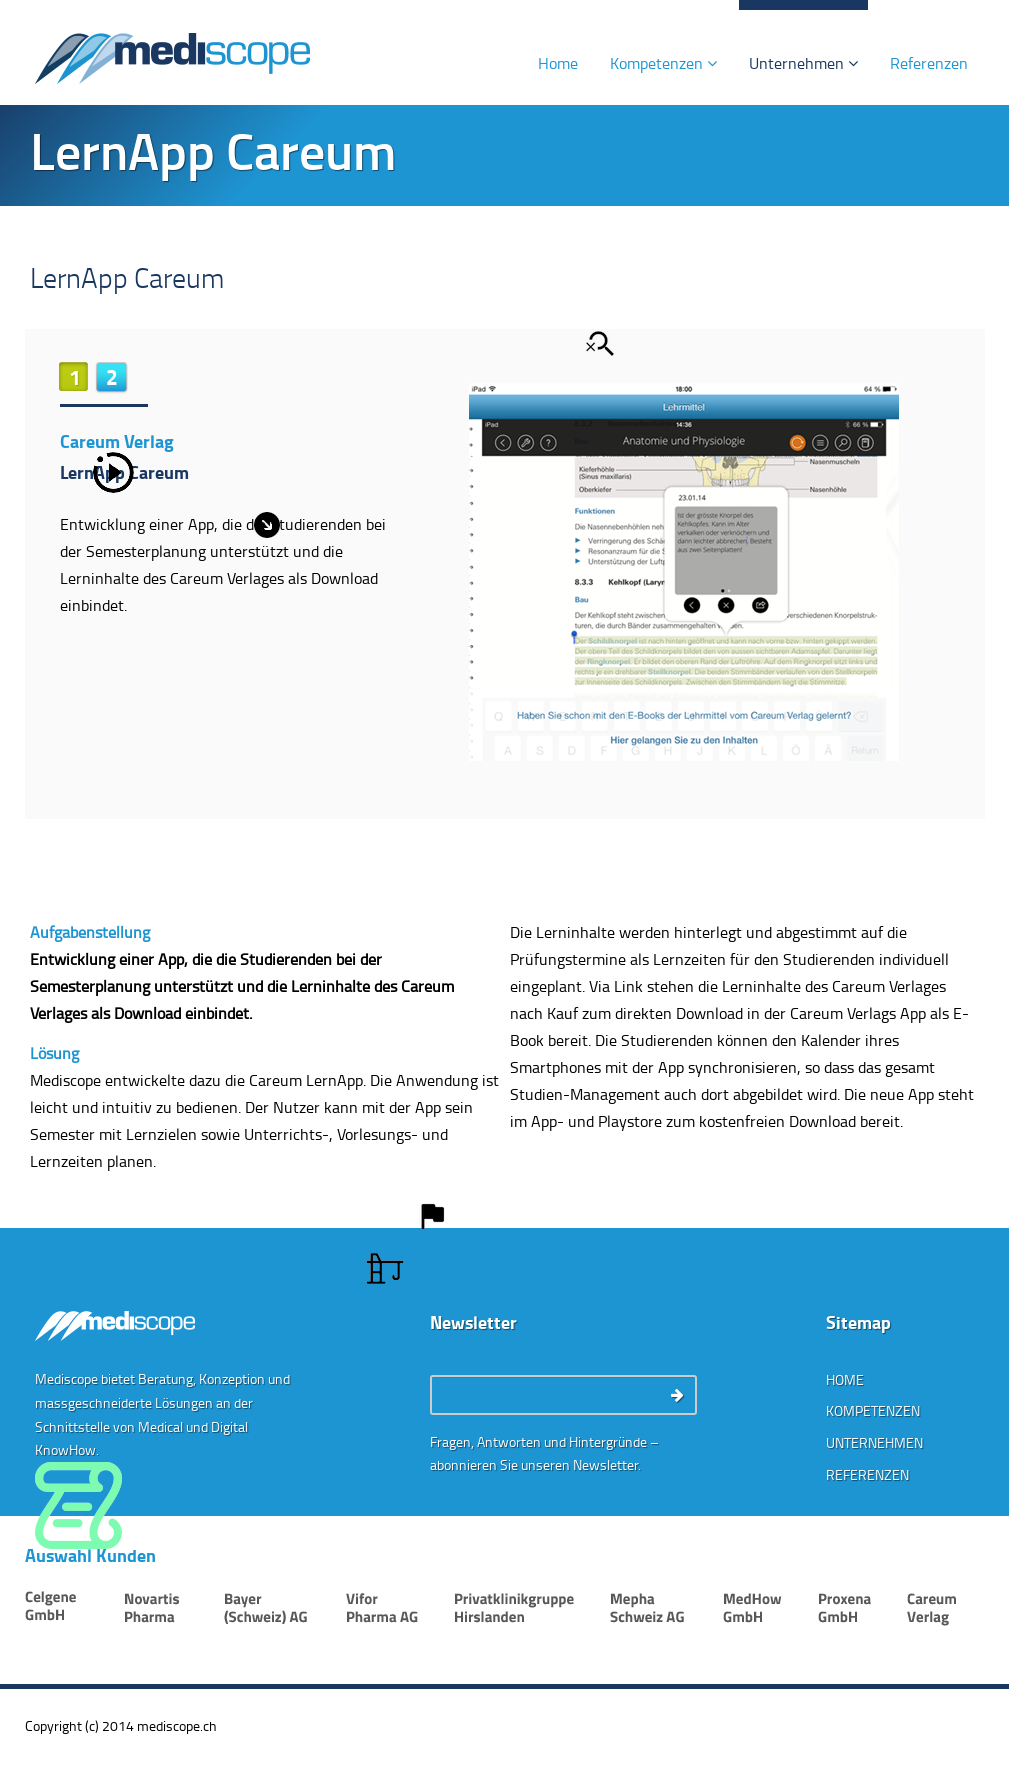 This screenshot has width=1009, height=1776. Describe the element at coordinates (267, 525) in the screenshot. I see `navigate to the next section below` at that location.